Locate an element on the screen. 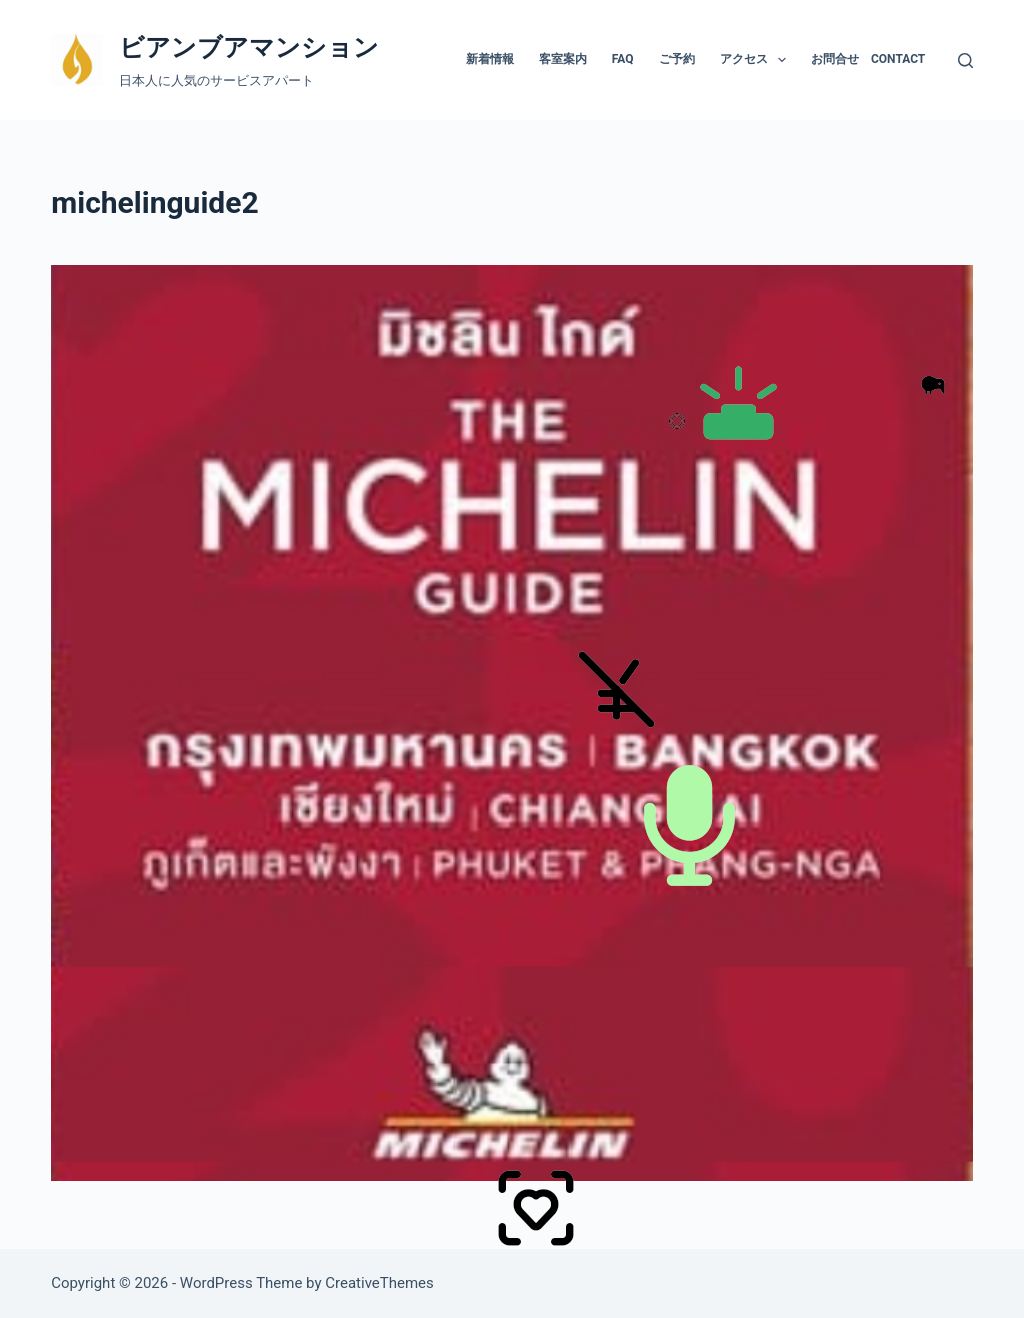 This screenshot has height=1318, width=1024. kiwi bird icon representing New Zealand-related content is located at coordinates (933, 385).